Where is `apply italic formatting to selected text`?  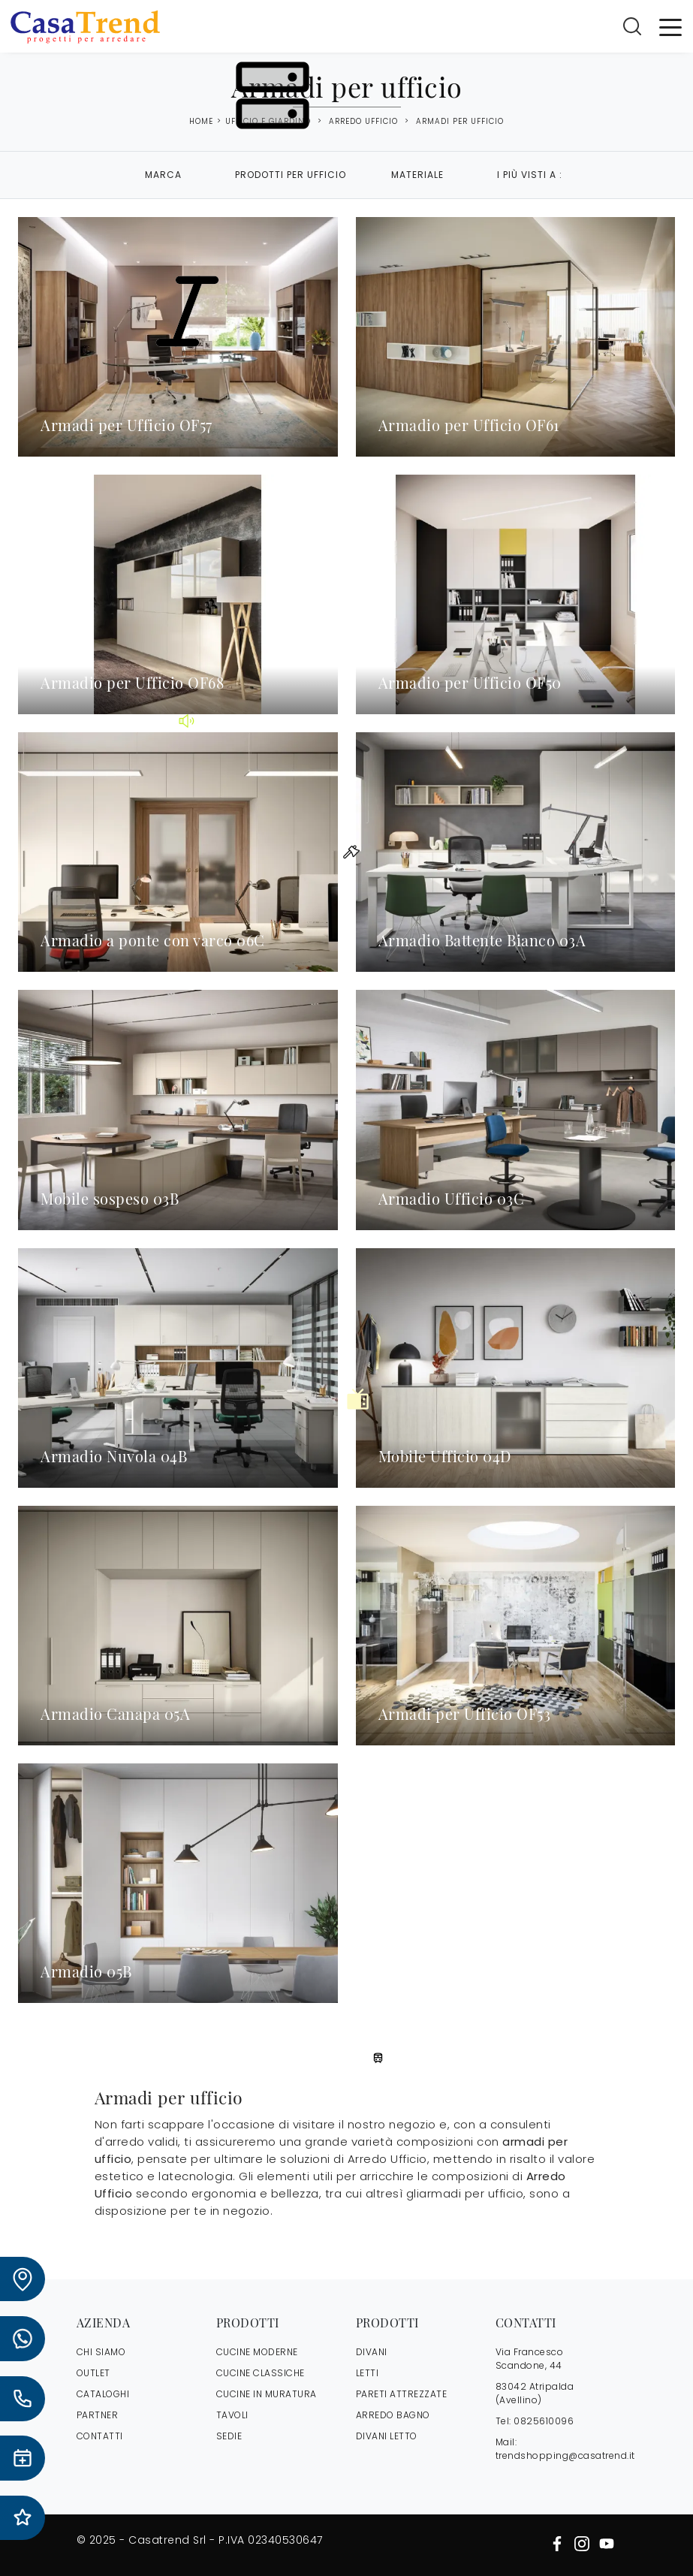
apply italic formatting to selected text is located at coordinates (187, 311).